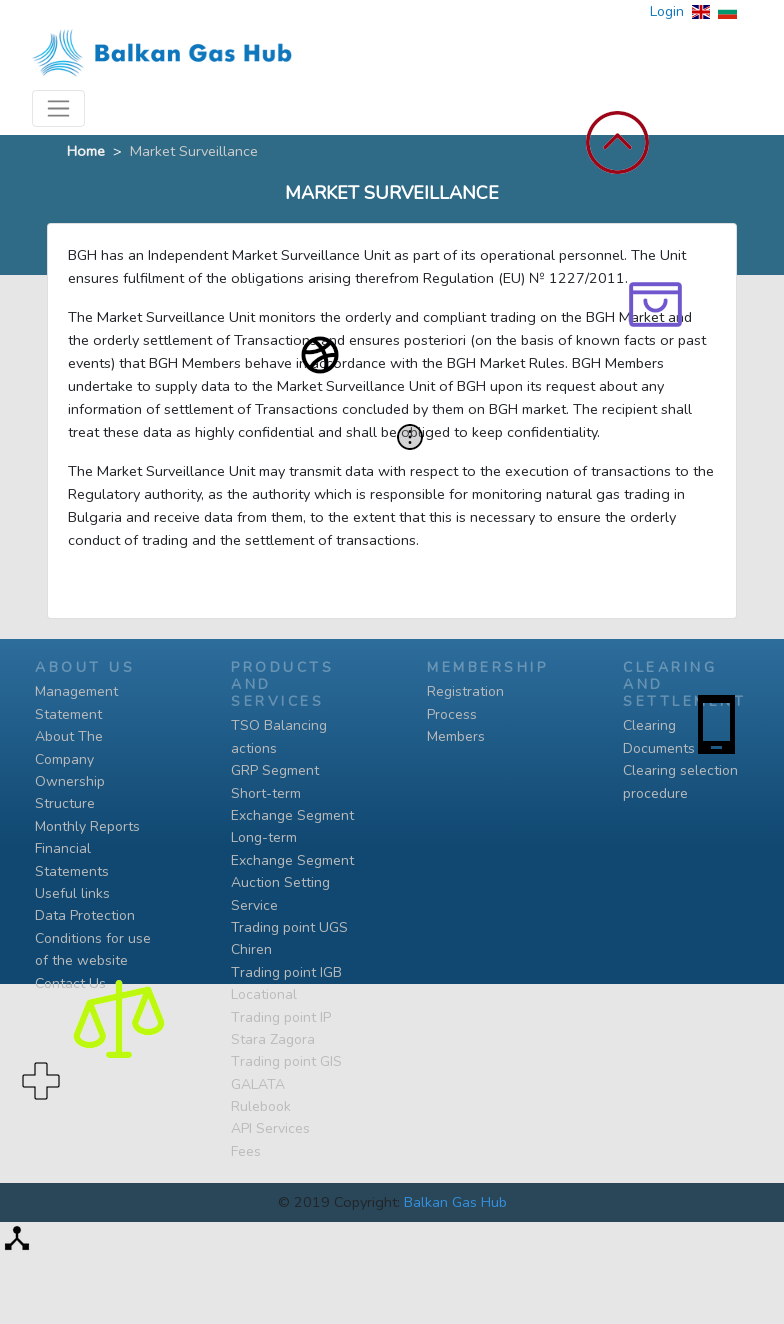 The width and height of the screenshot is (784, 1324). Describe the element at coordinates (655, 304) in the screenshot. I see `view your shopping bag` at that location.